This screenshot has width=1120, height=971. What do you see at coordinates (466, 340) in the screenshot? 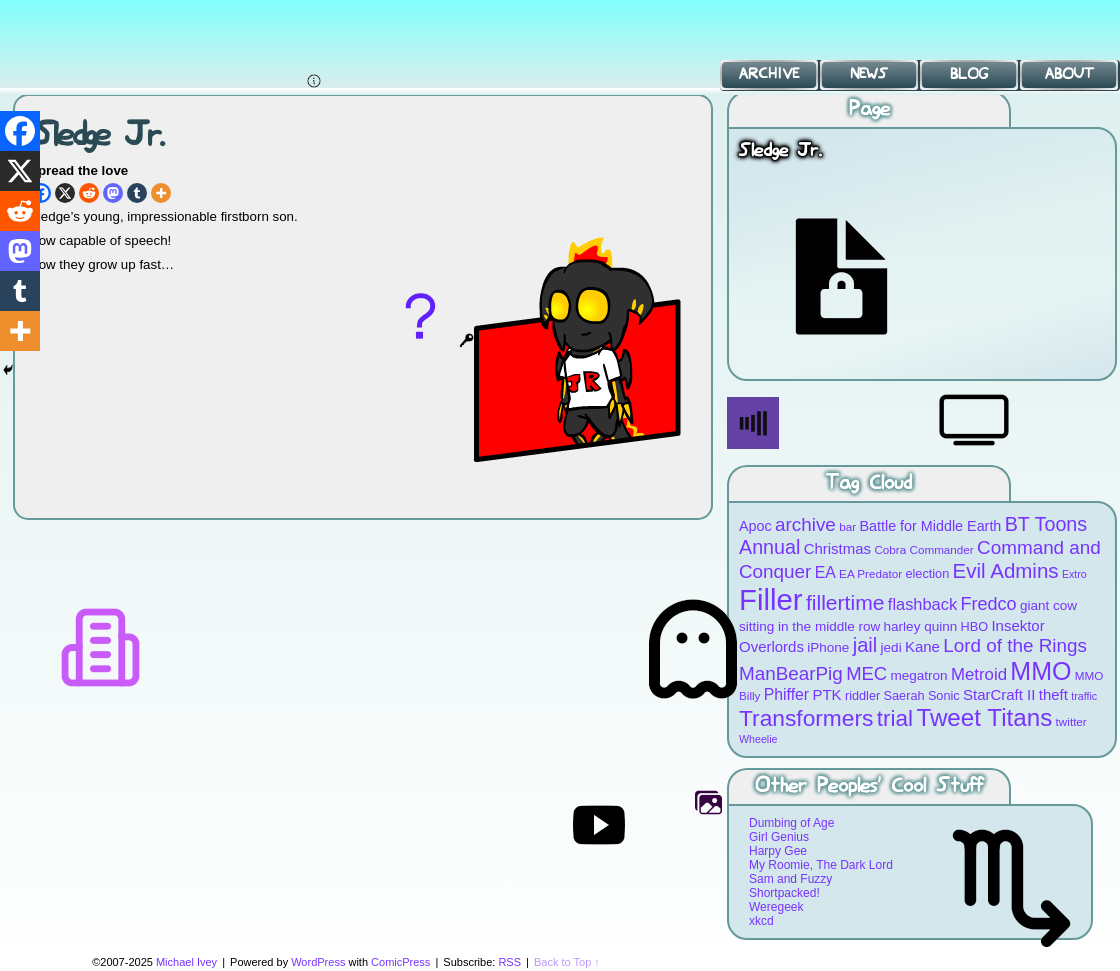
I see `access security or password settings` at bounding box center [466, 340].